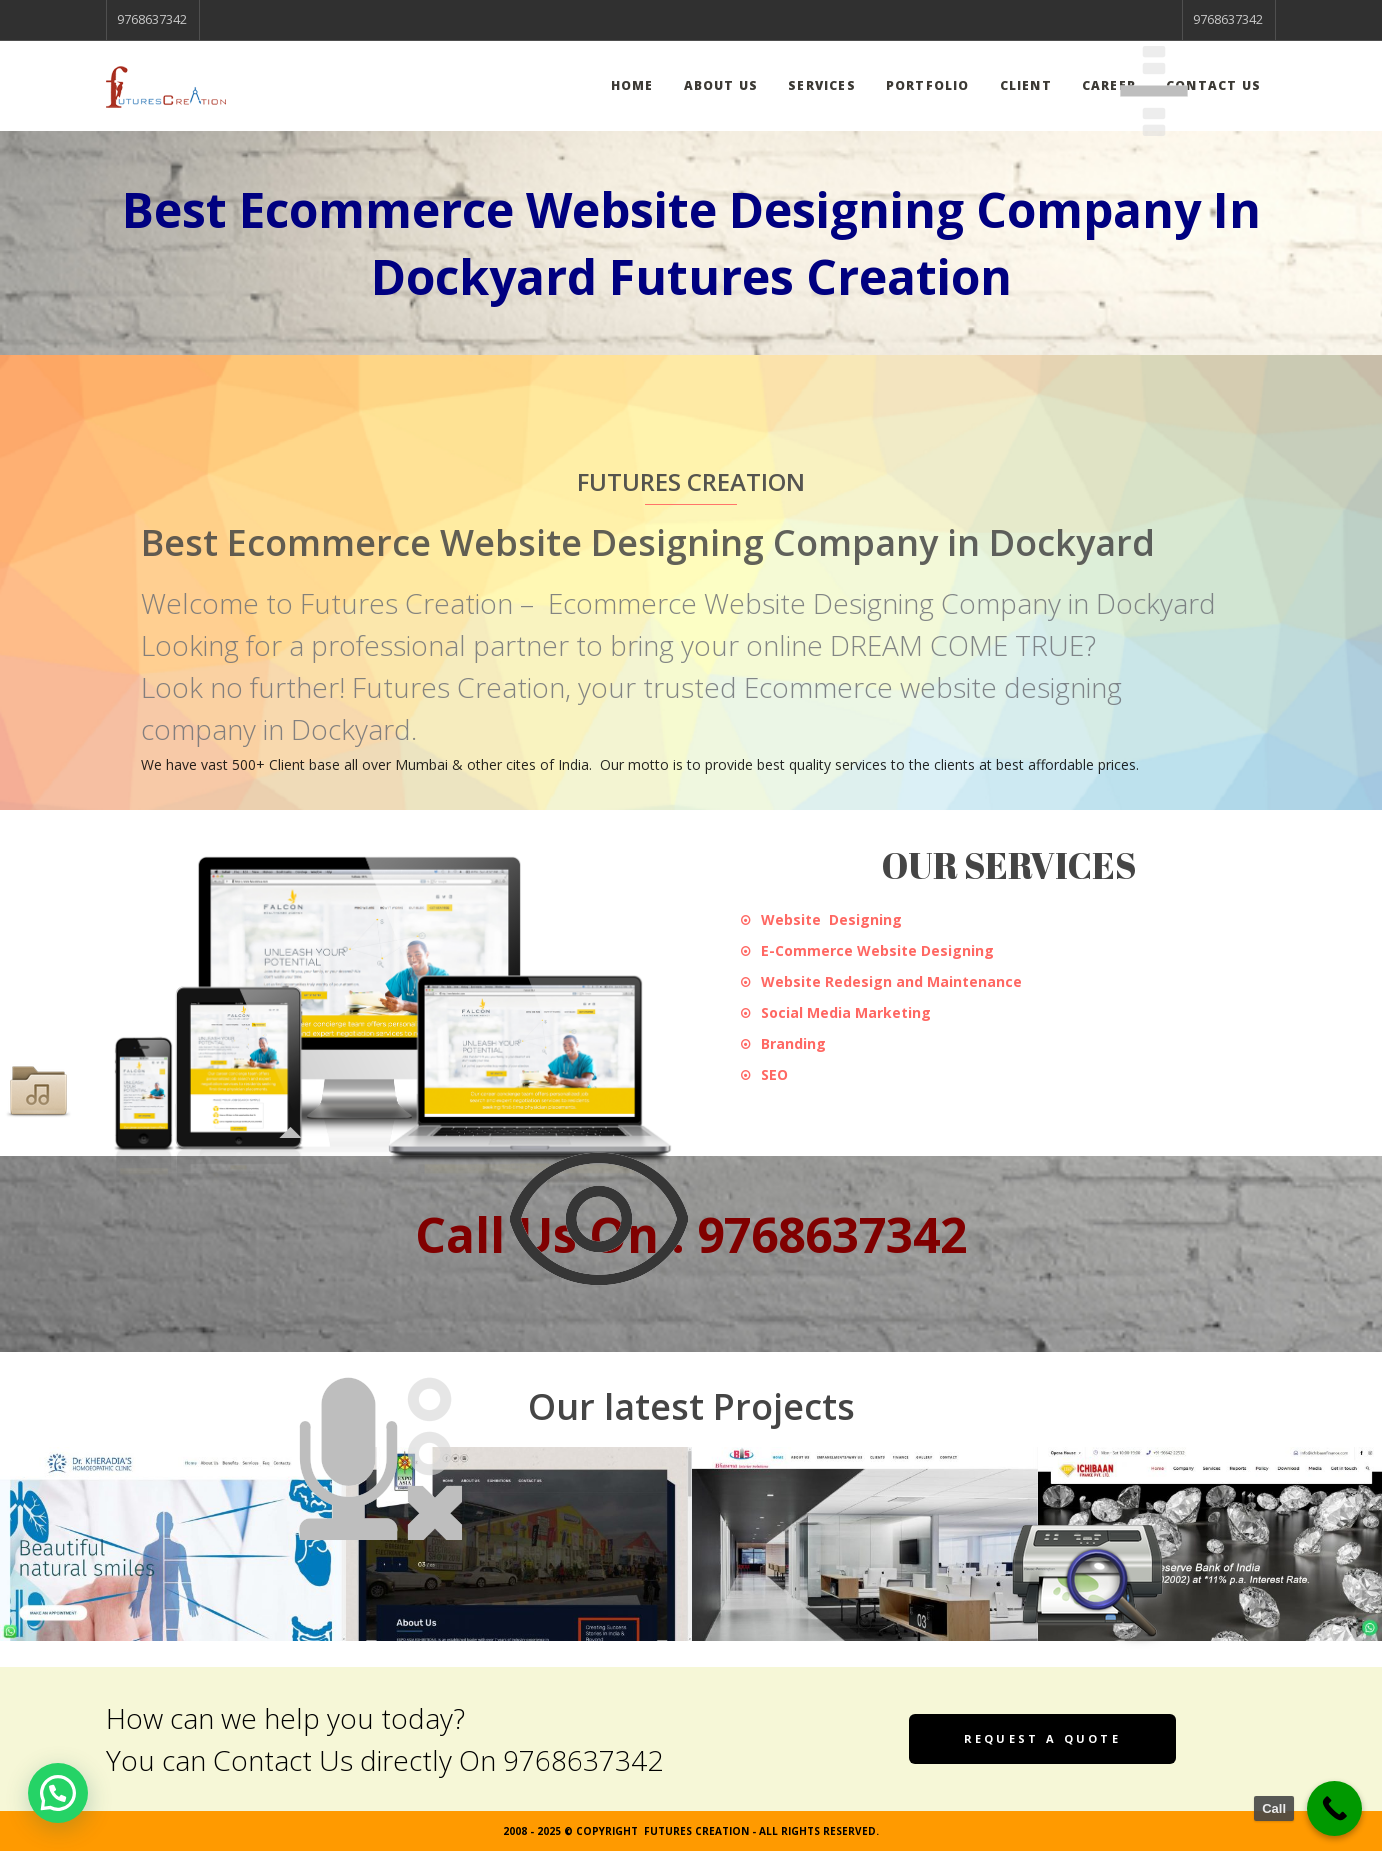 The height and width of the screenshot is (1851, 1382). I want to click on access visibility or display settings, so click(599, 1219).